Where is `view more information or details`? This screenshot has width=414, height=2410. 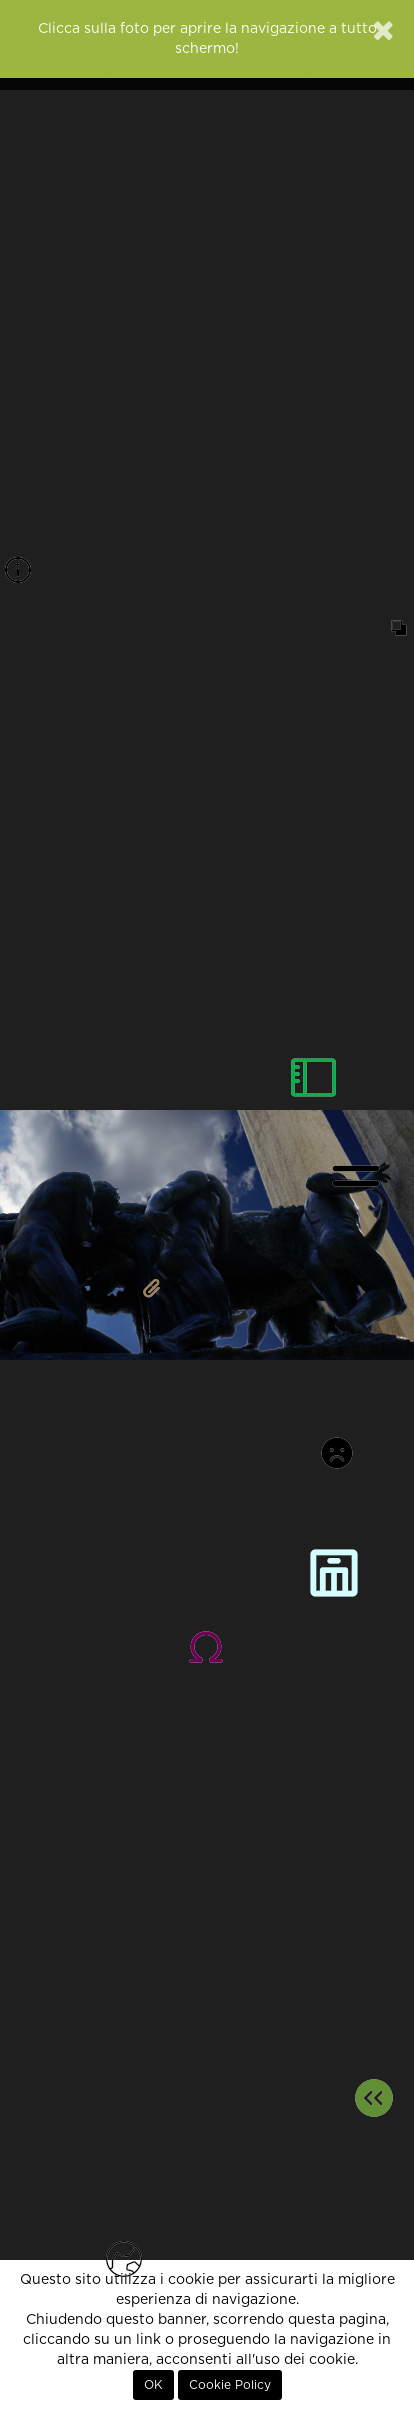
view more information or details is located at coordinates (18, 570).